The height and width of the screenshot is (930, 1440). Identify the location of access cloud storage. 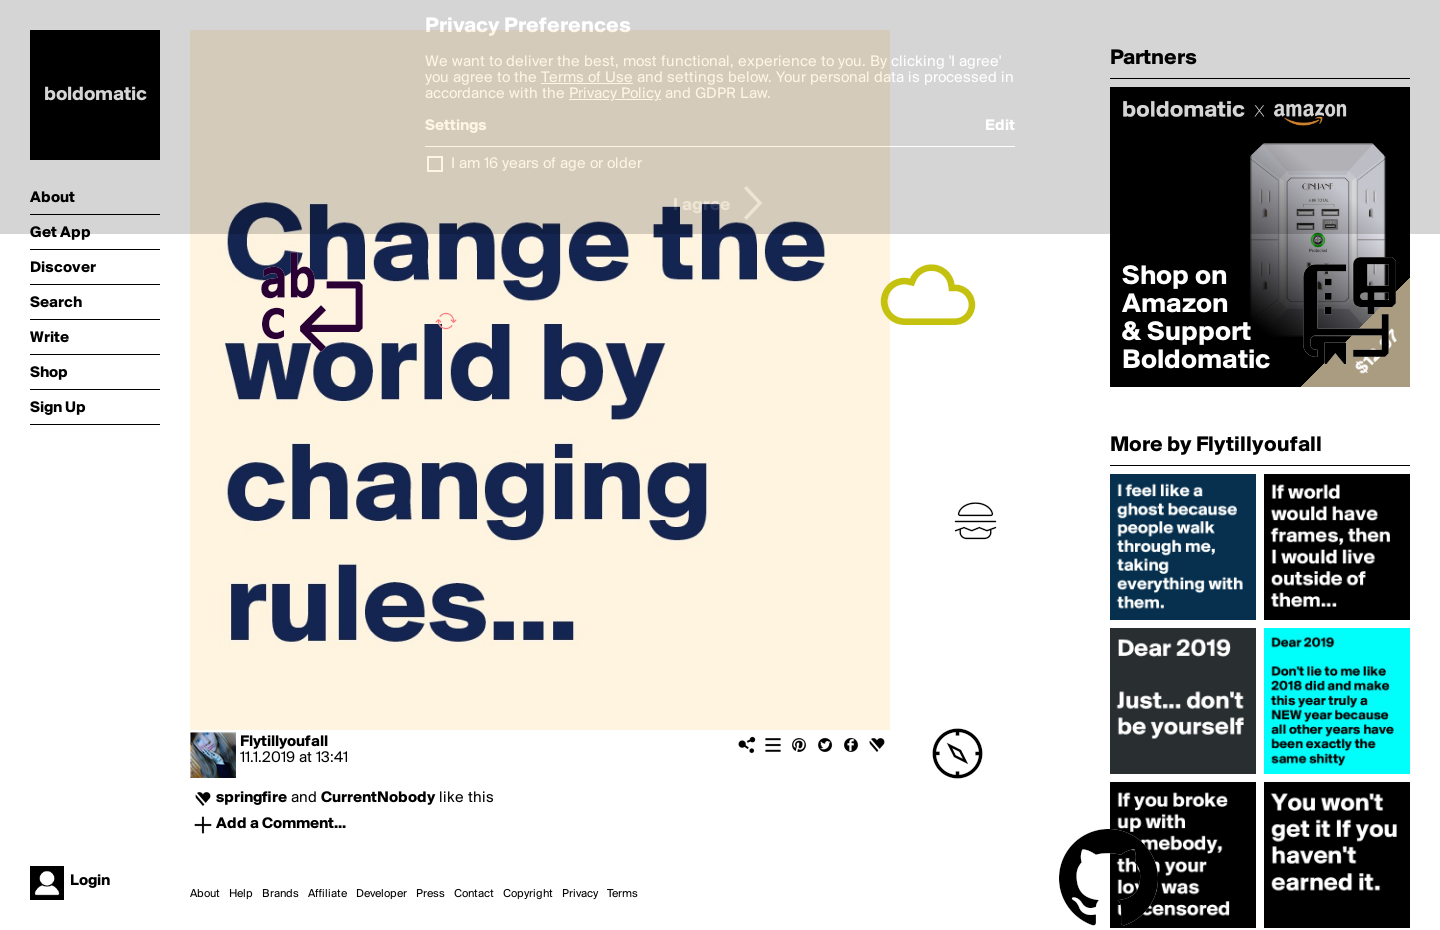
(928, 298).